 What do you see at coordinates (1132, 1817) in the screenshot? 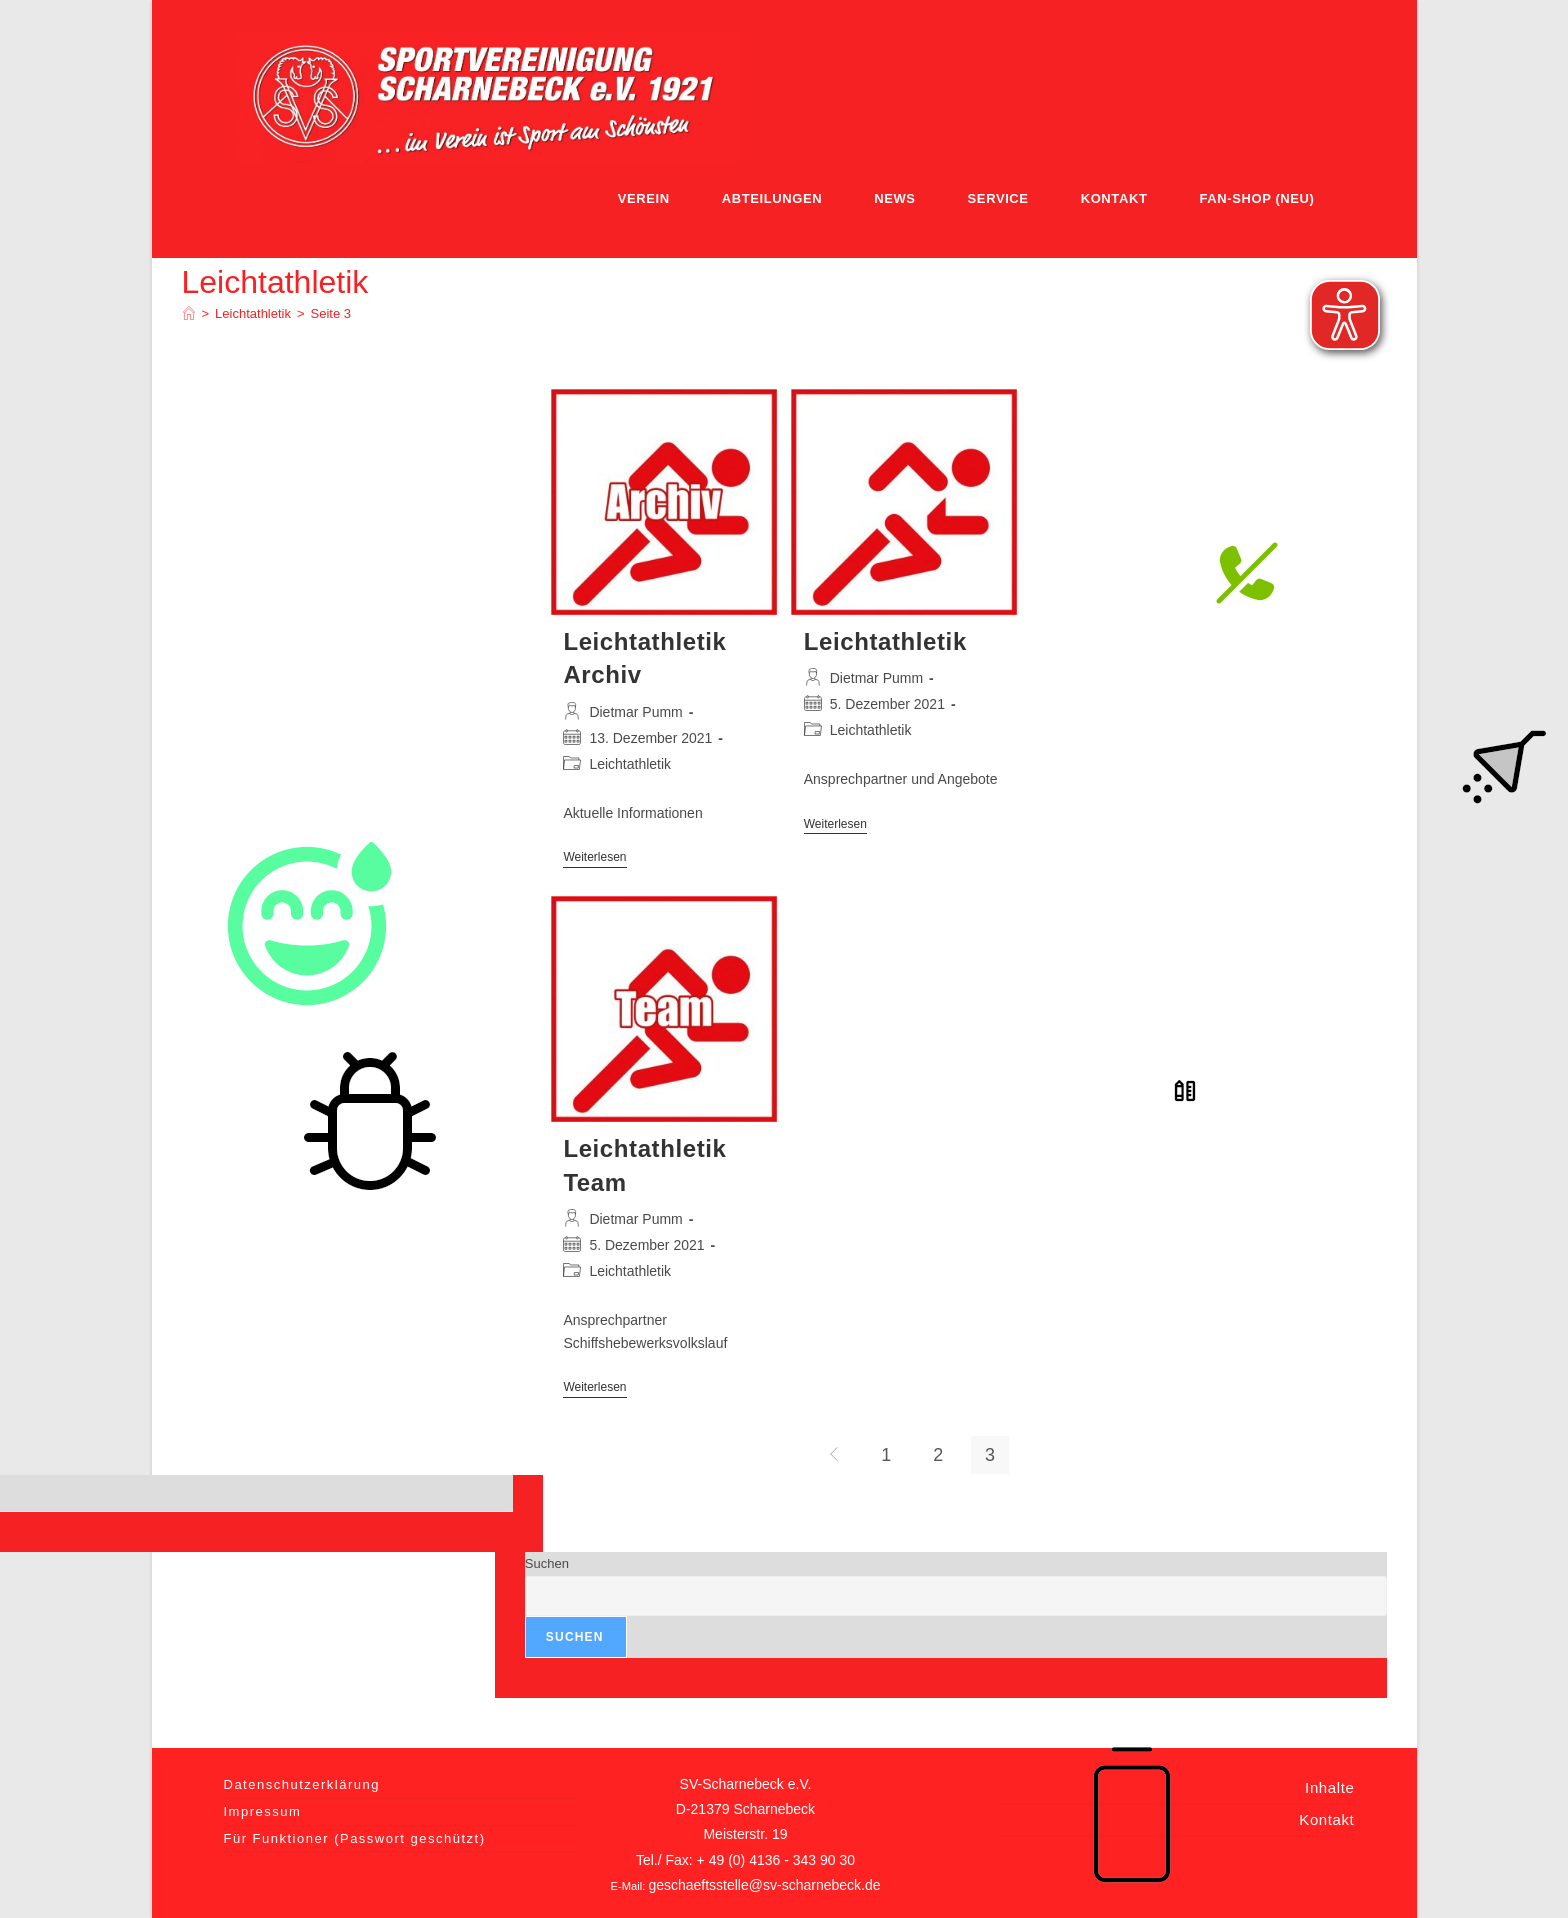
I see `indicates battery is completely drained` at bounding box center [1132, 1817].